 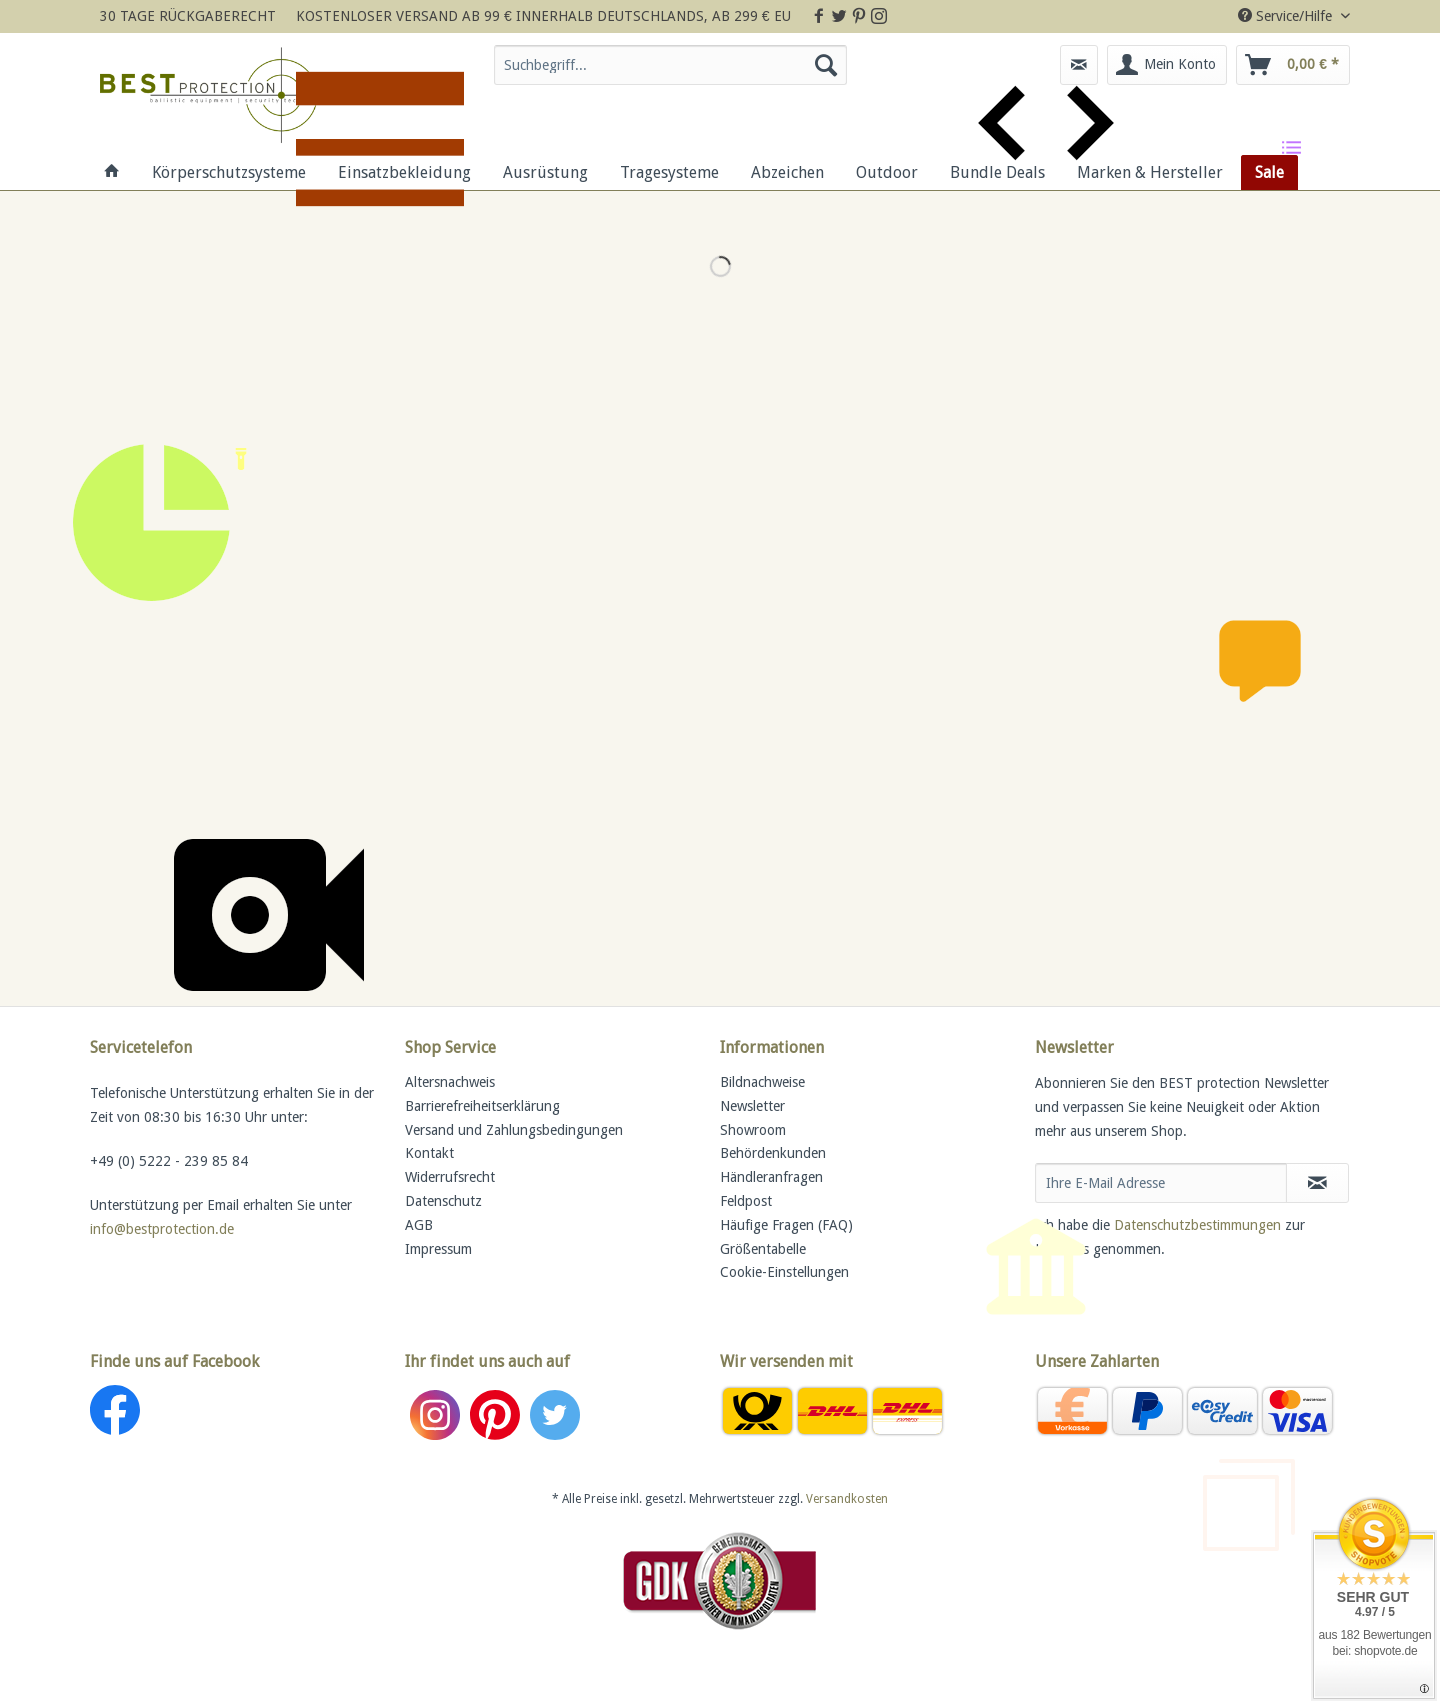 I want to click on open chat or messaging, so click(x=1260, y=656).